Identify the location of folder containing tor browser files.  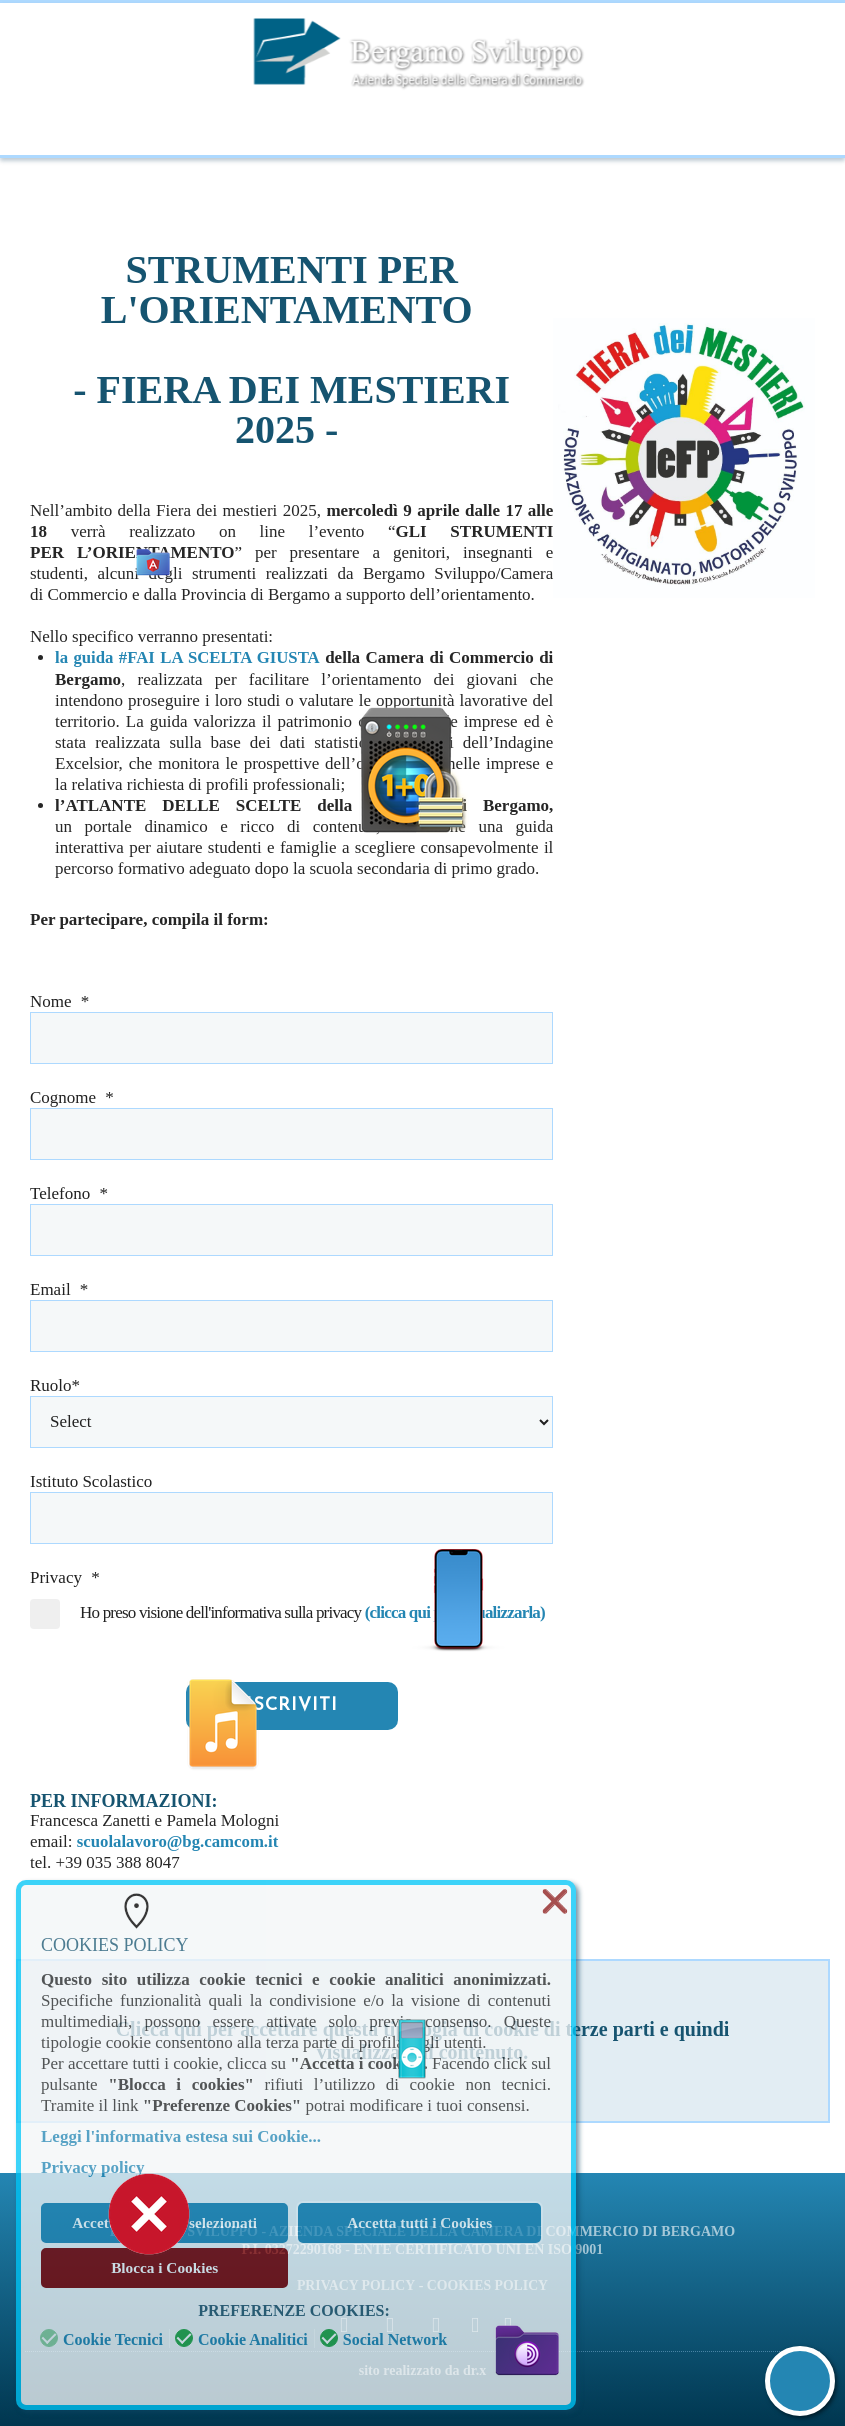
(527, 2352).